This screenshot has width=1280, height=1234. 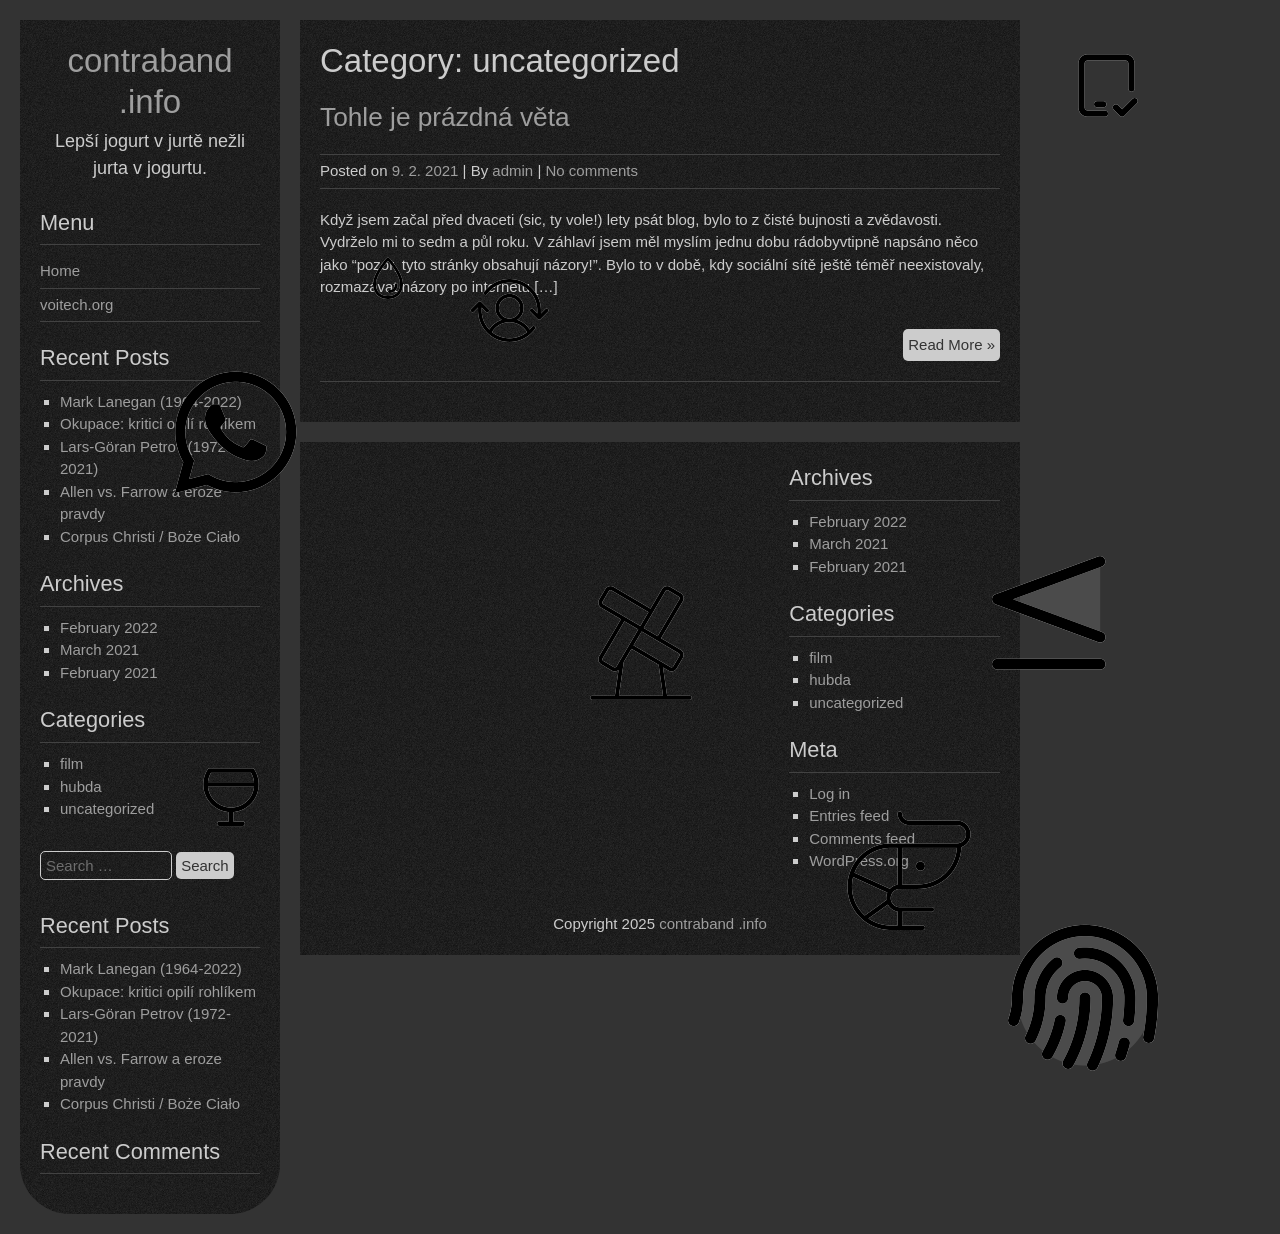 I want to click on indicates water or hydration tracking, so click(x=388, y=278).